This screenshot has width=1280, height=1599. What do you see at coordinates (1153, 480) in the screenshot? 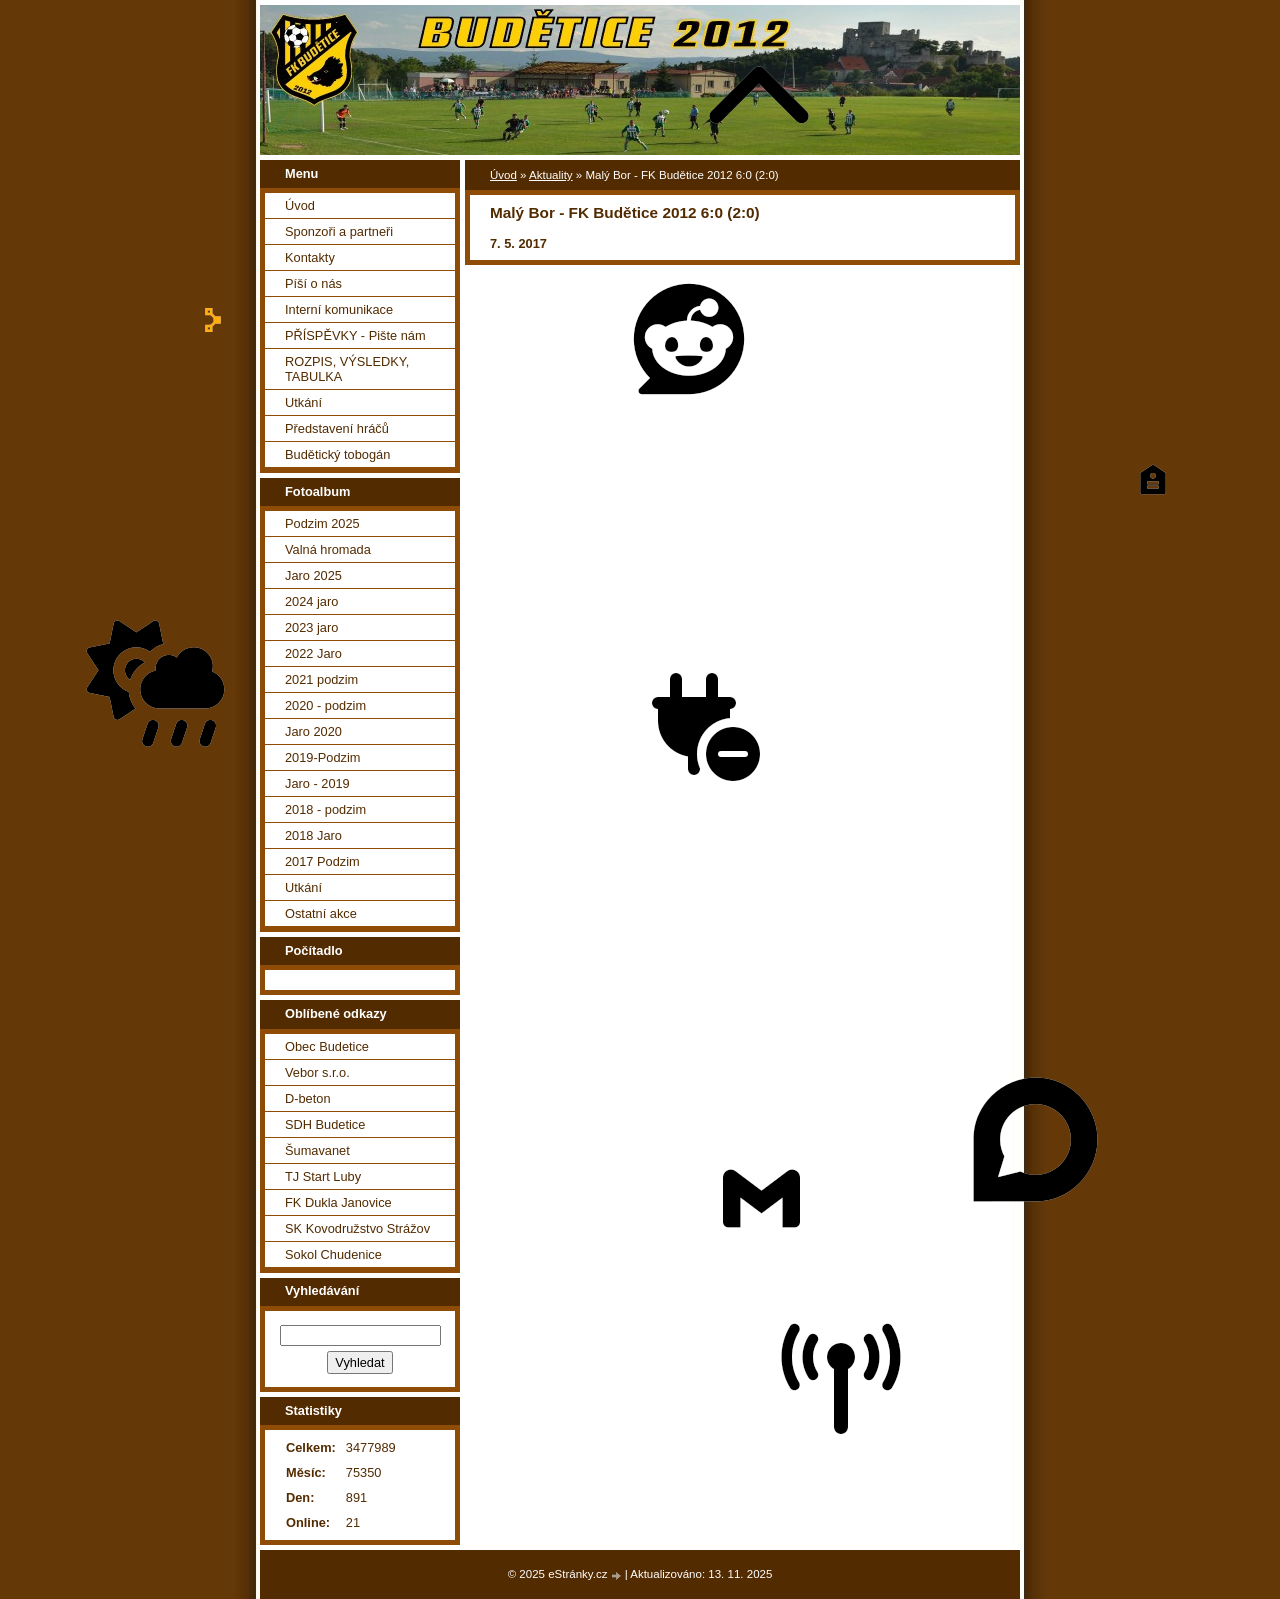
I see `view product pricing or deals` at bounding box center [1153, 480].